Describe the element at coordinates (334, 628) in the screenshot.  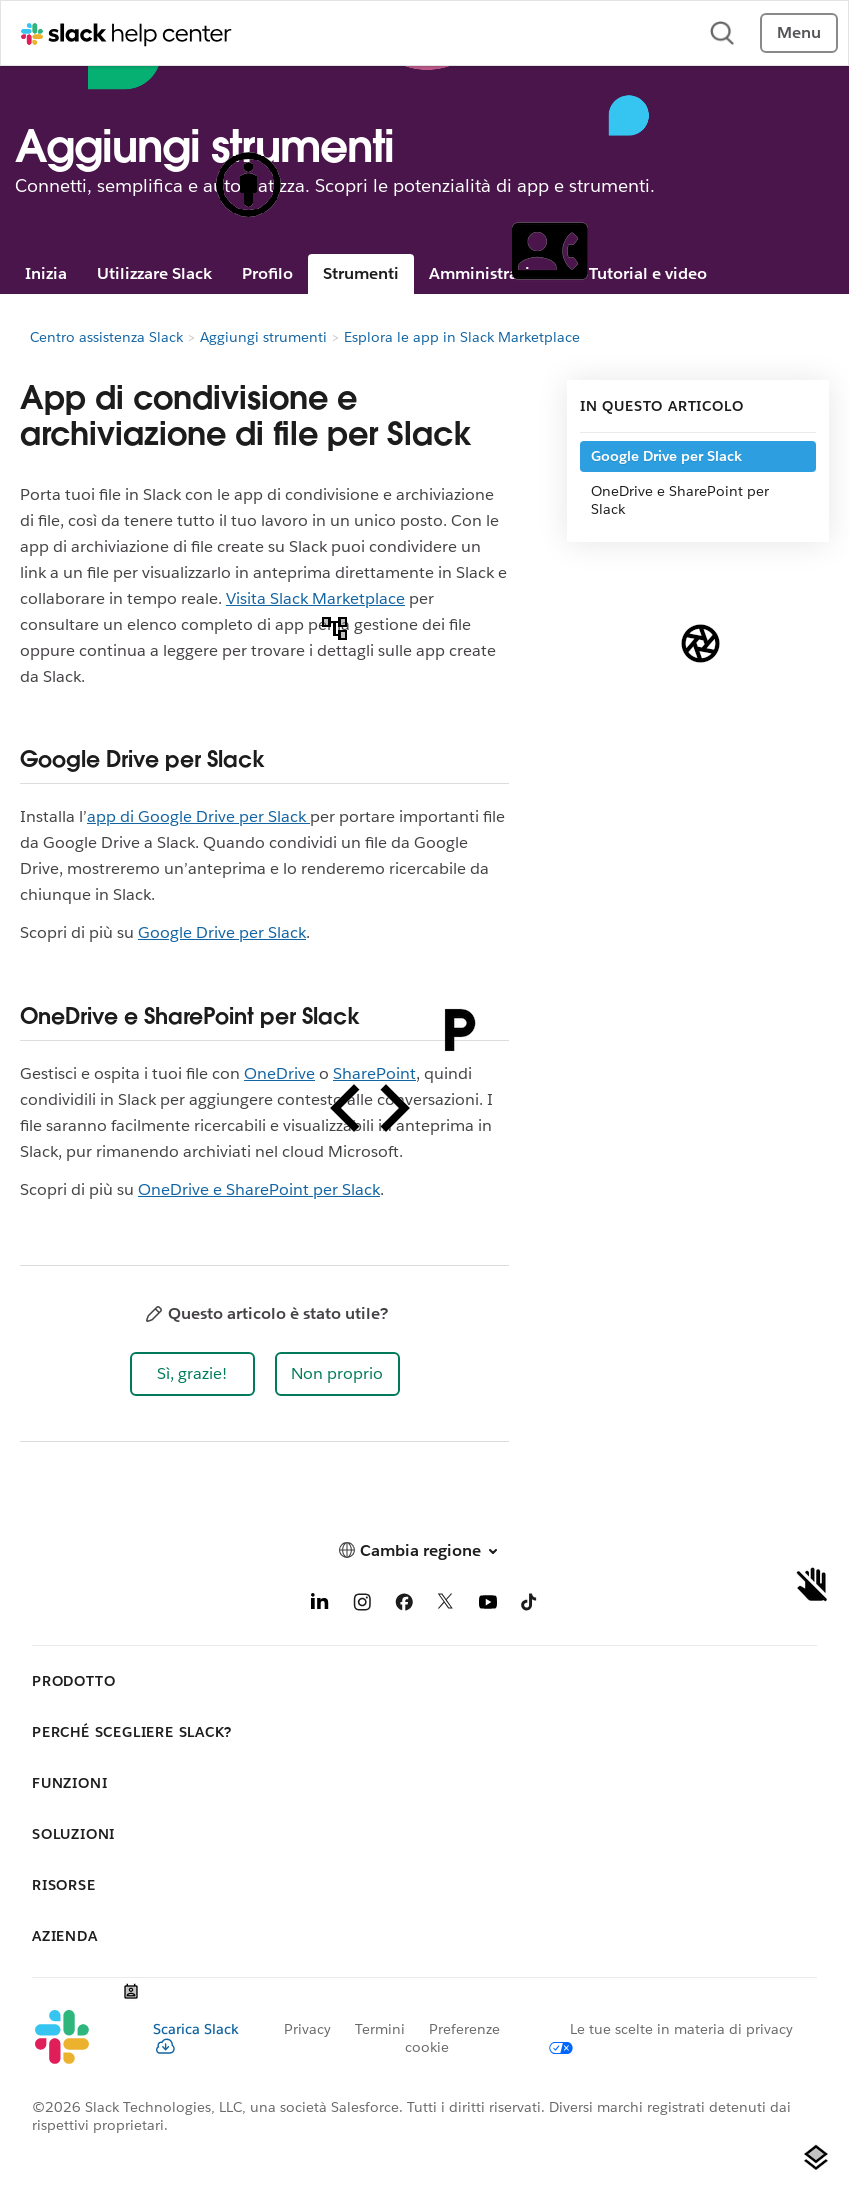
I see `view organizational hierarchy or structure` at that location.